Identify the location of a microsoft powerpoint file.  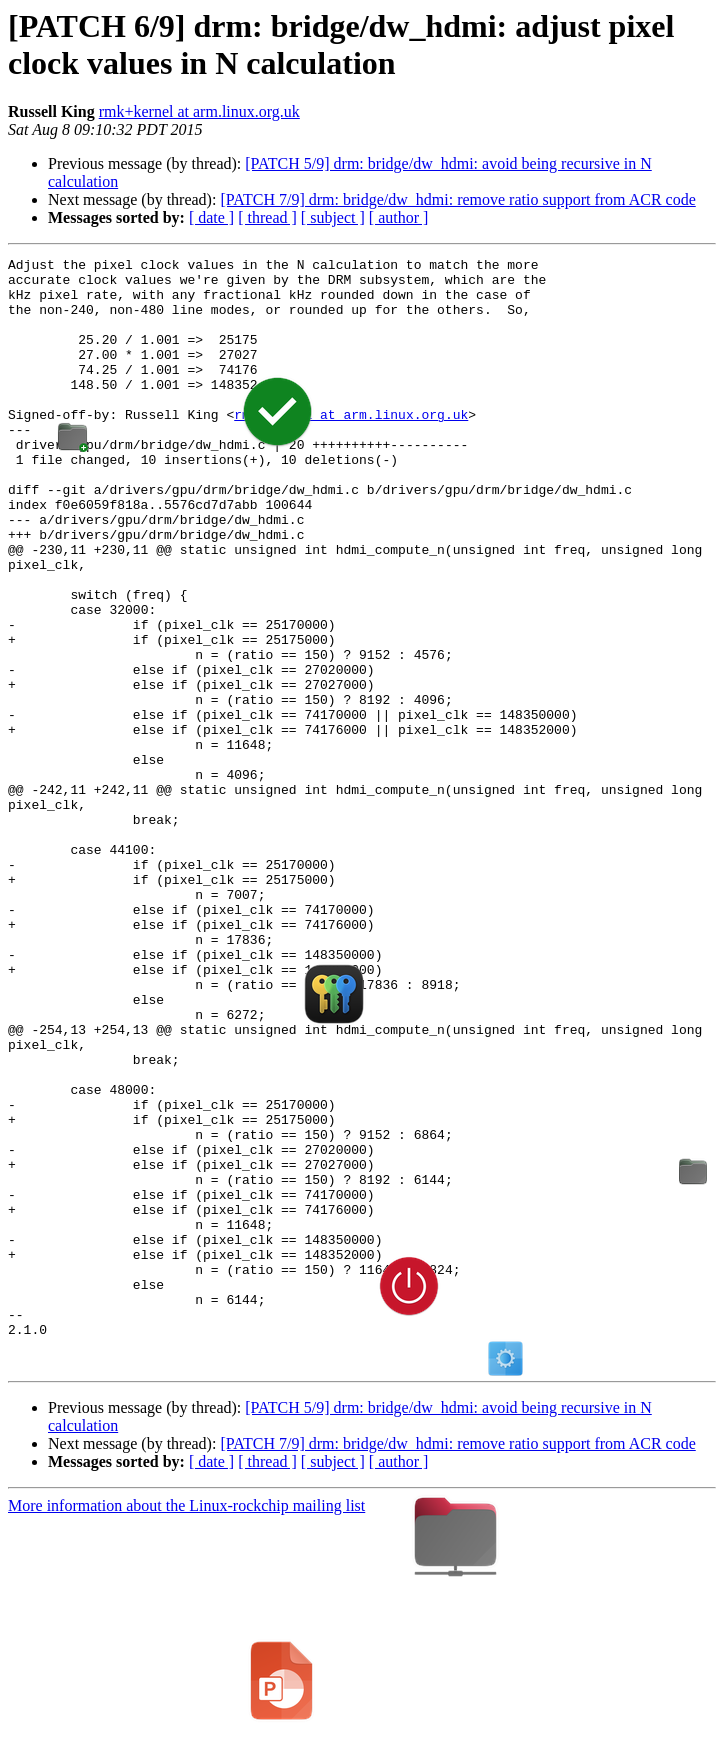
(281, 1680).